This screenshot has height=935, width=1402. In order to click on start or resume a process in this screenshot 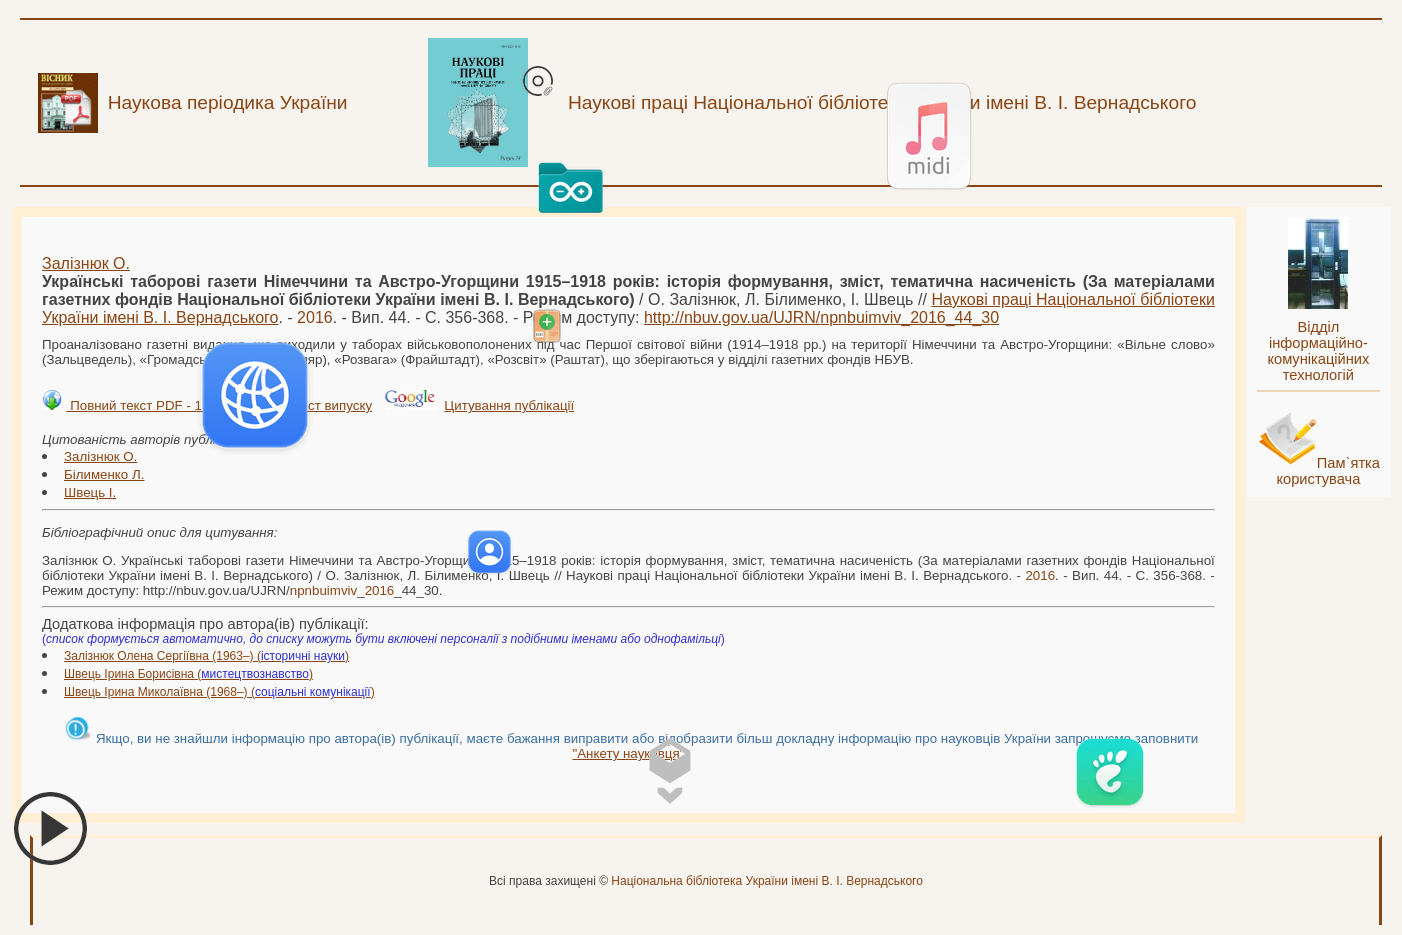, I will do `click(50, 828)`.